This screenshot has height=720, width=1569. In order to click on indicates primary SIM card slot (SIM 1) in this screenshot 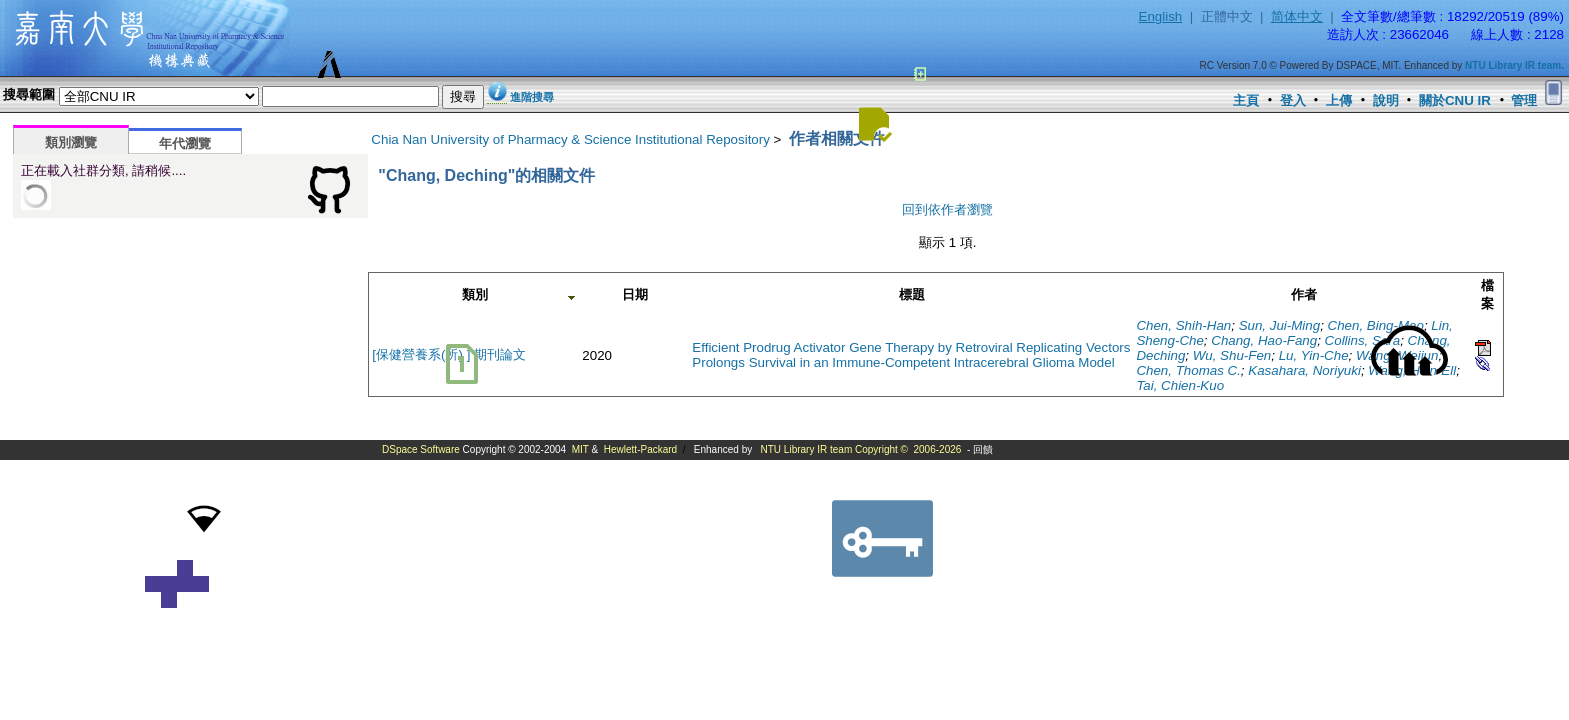, I will do `click(462, 364)`.